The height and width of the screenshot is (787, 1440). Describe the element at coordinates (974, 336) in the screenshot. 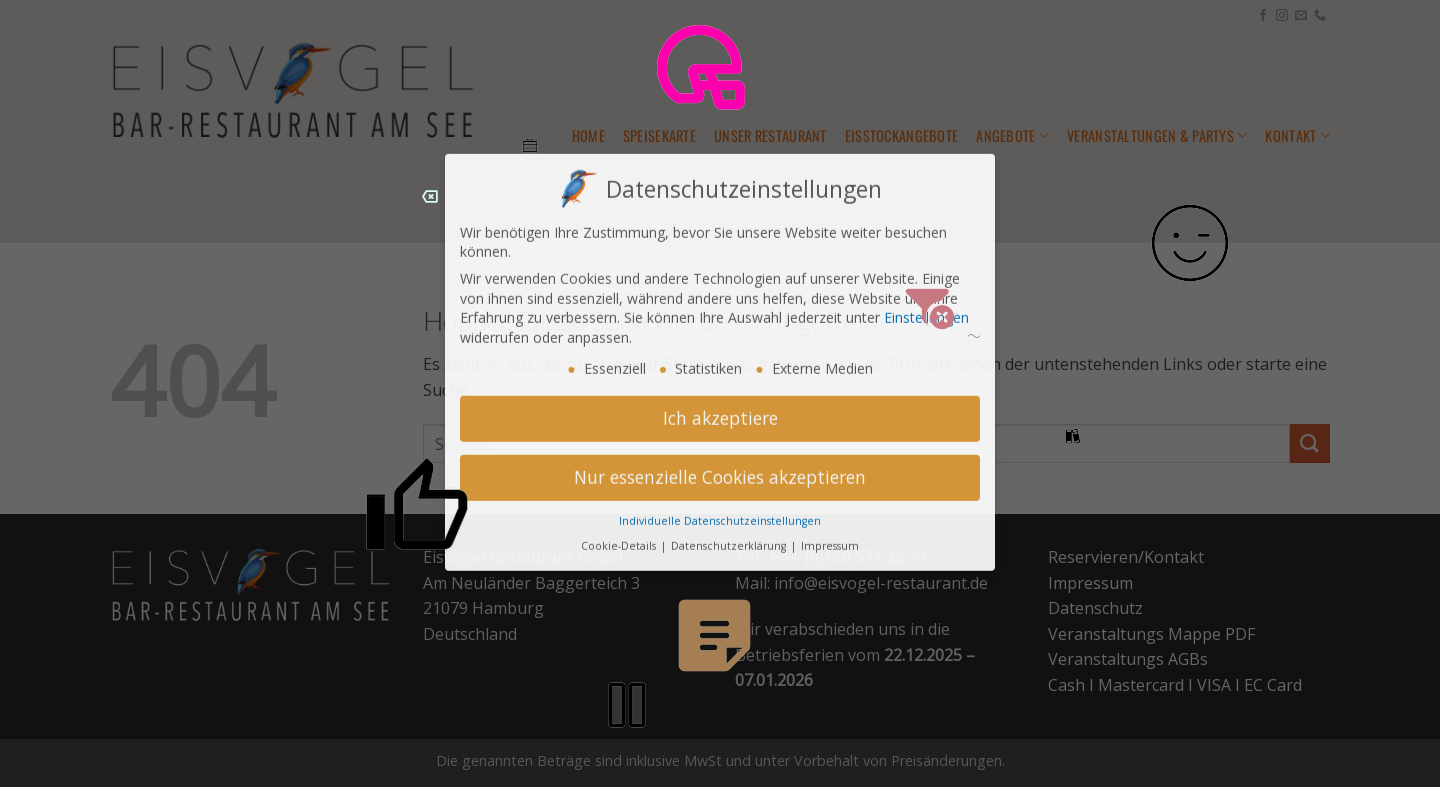

I see `indicates an approximate or estimated value` at that location.